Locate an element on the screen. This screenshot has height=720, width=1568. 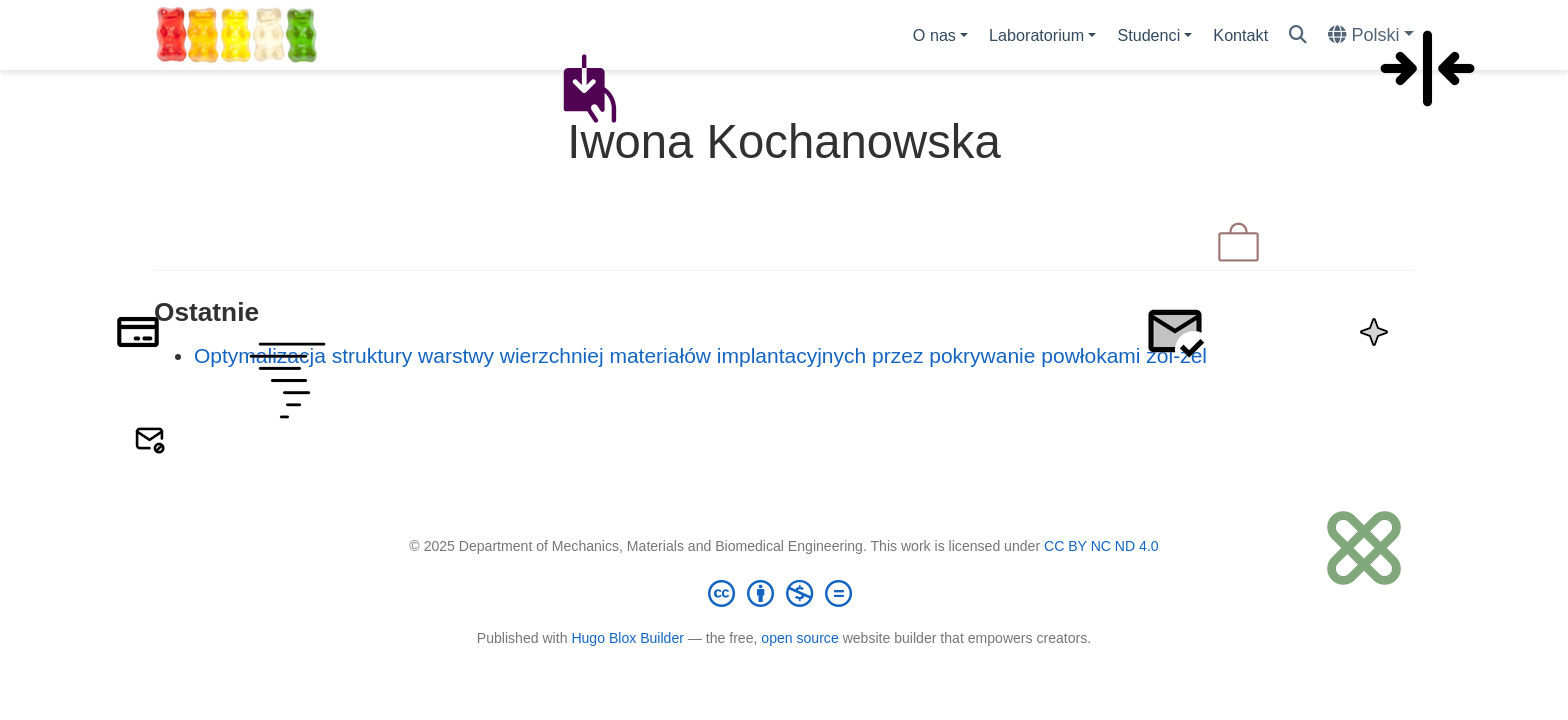
mark email as read is located at coordinates (1175, 331).